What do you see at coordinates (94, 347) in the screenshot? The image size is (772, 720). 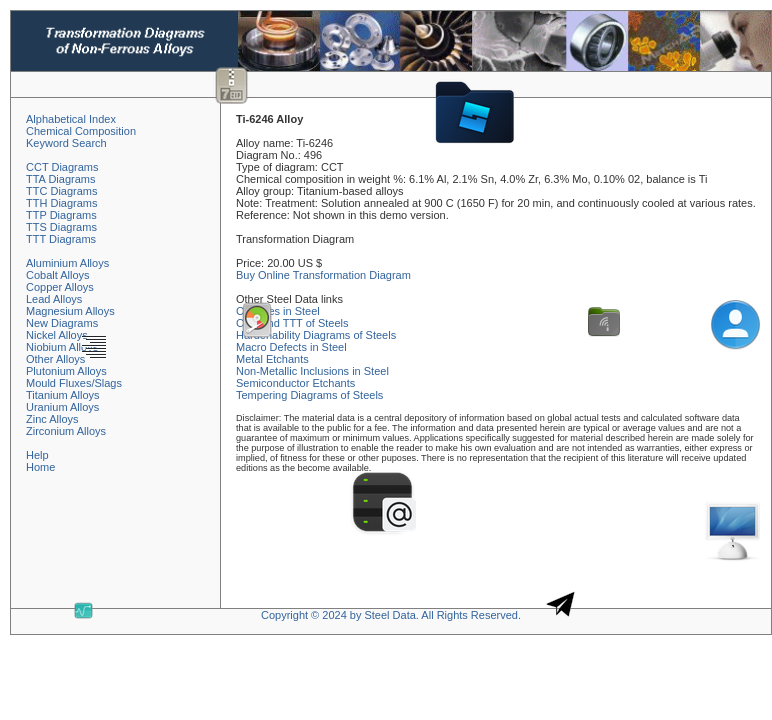 I see `align text to the right margin` at bounding box center [94, 347].